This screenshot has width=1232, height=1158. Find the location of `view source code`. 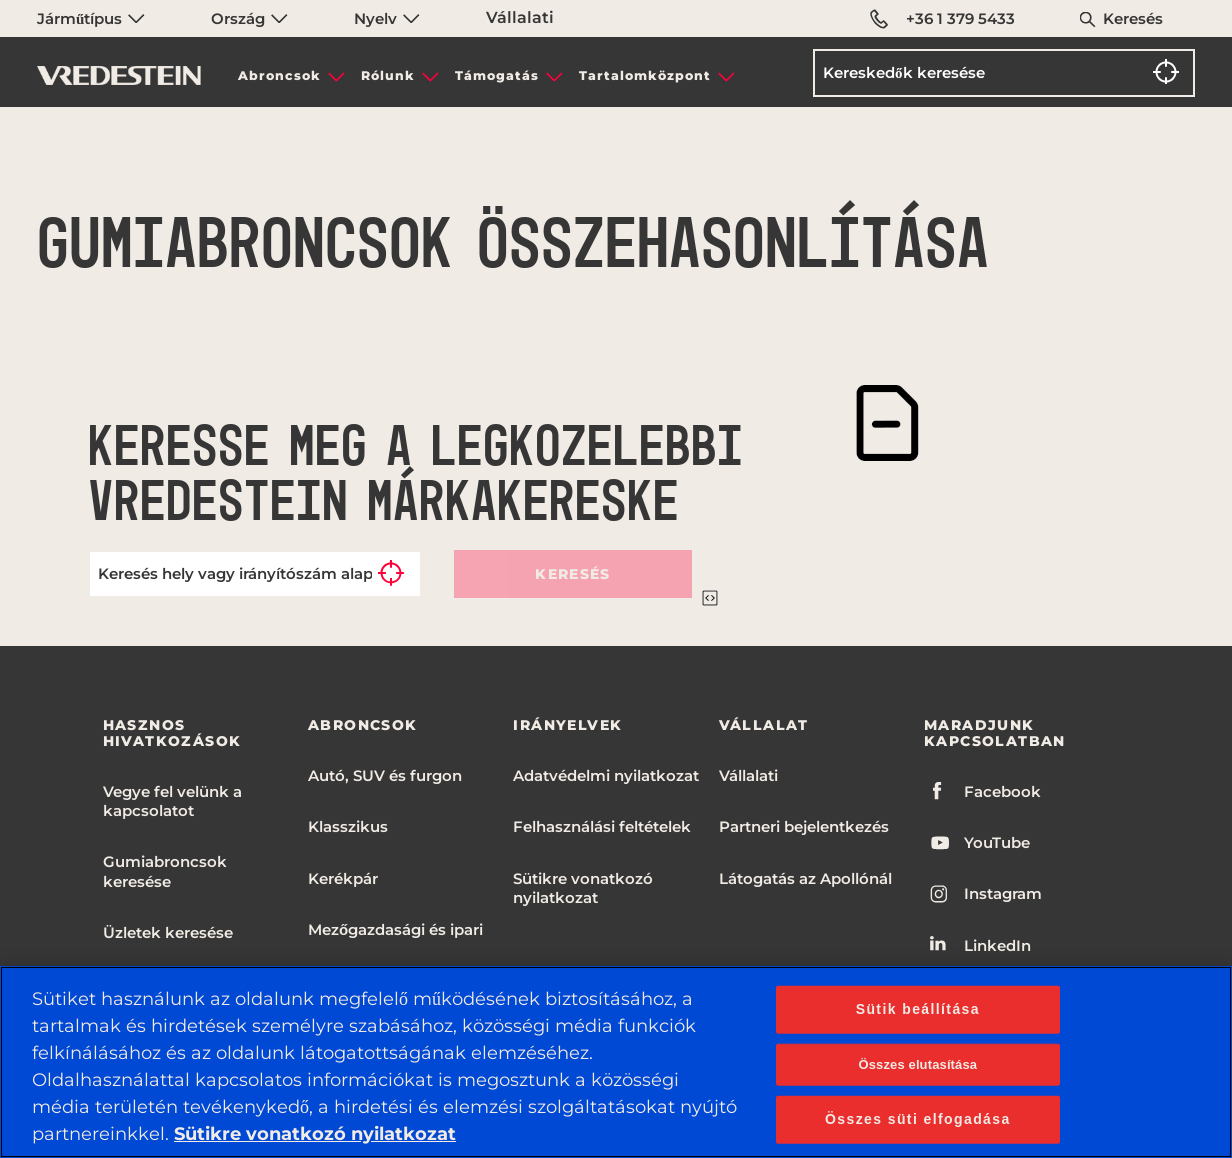

view source code is located at coordinates (710, 598).